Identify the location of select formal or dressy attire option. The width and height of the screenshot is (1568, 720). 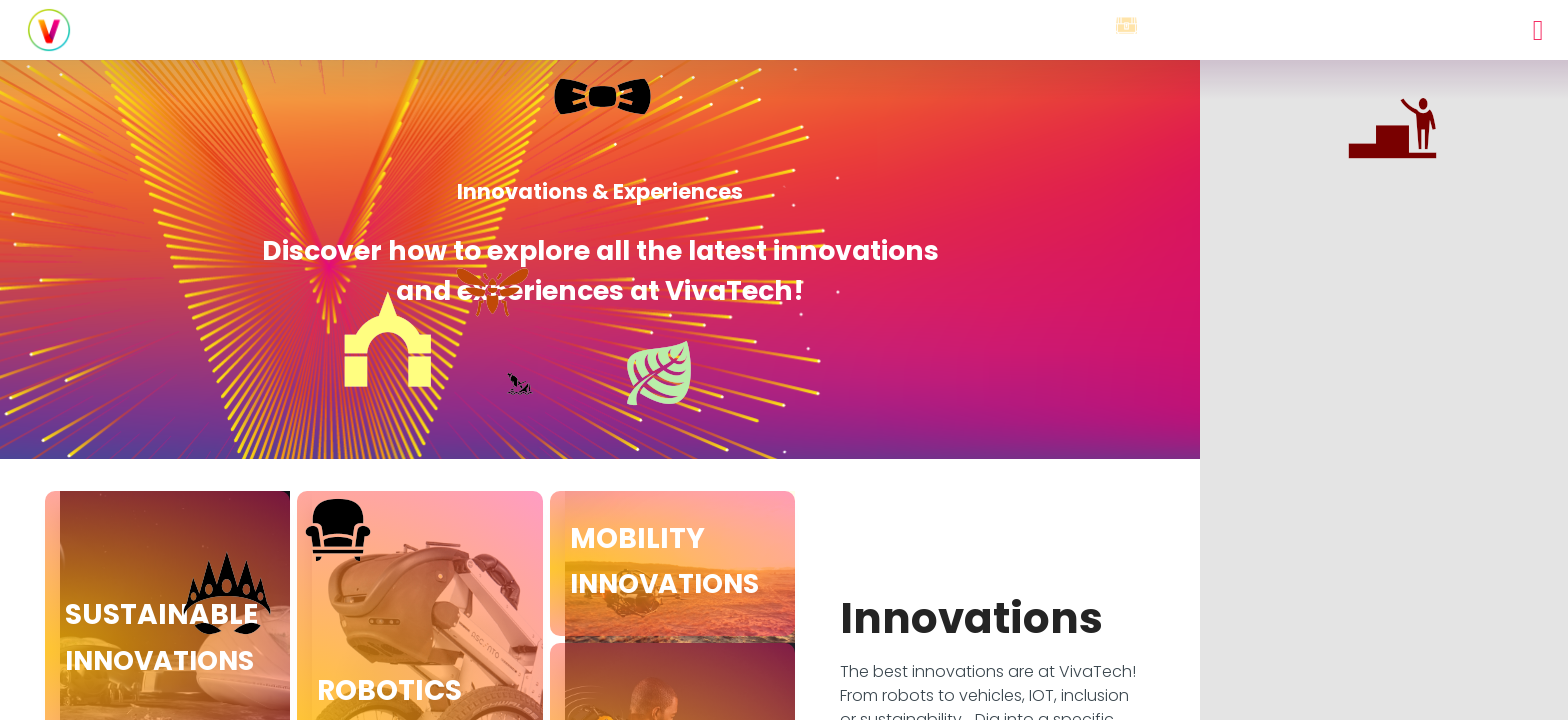
(602, 96).